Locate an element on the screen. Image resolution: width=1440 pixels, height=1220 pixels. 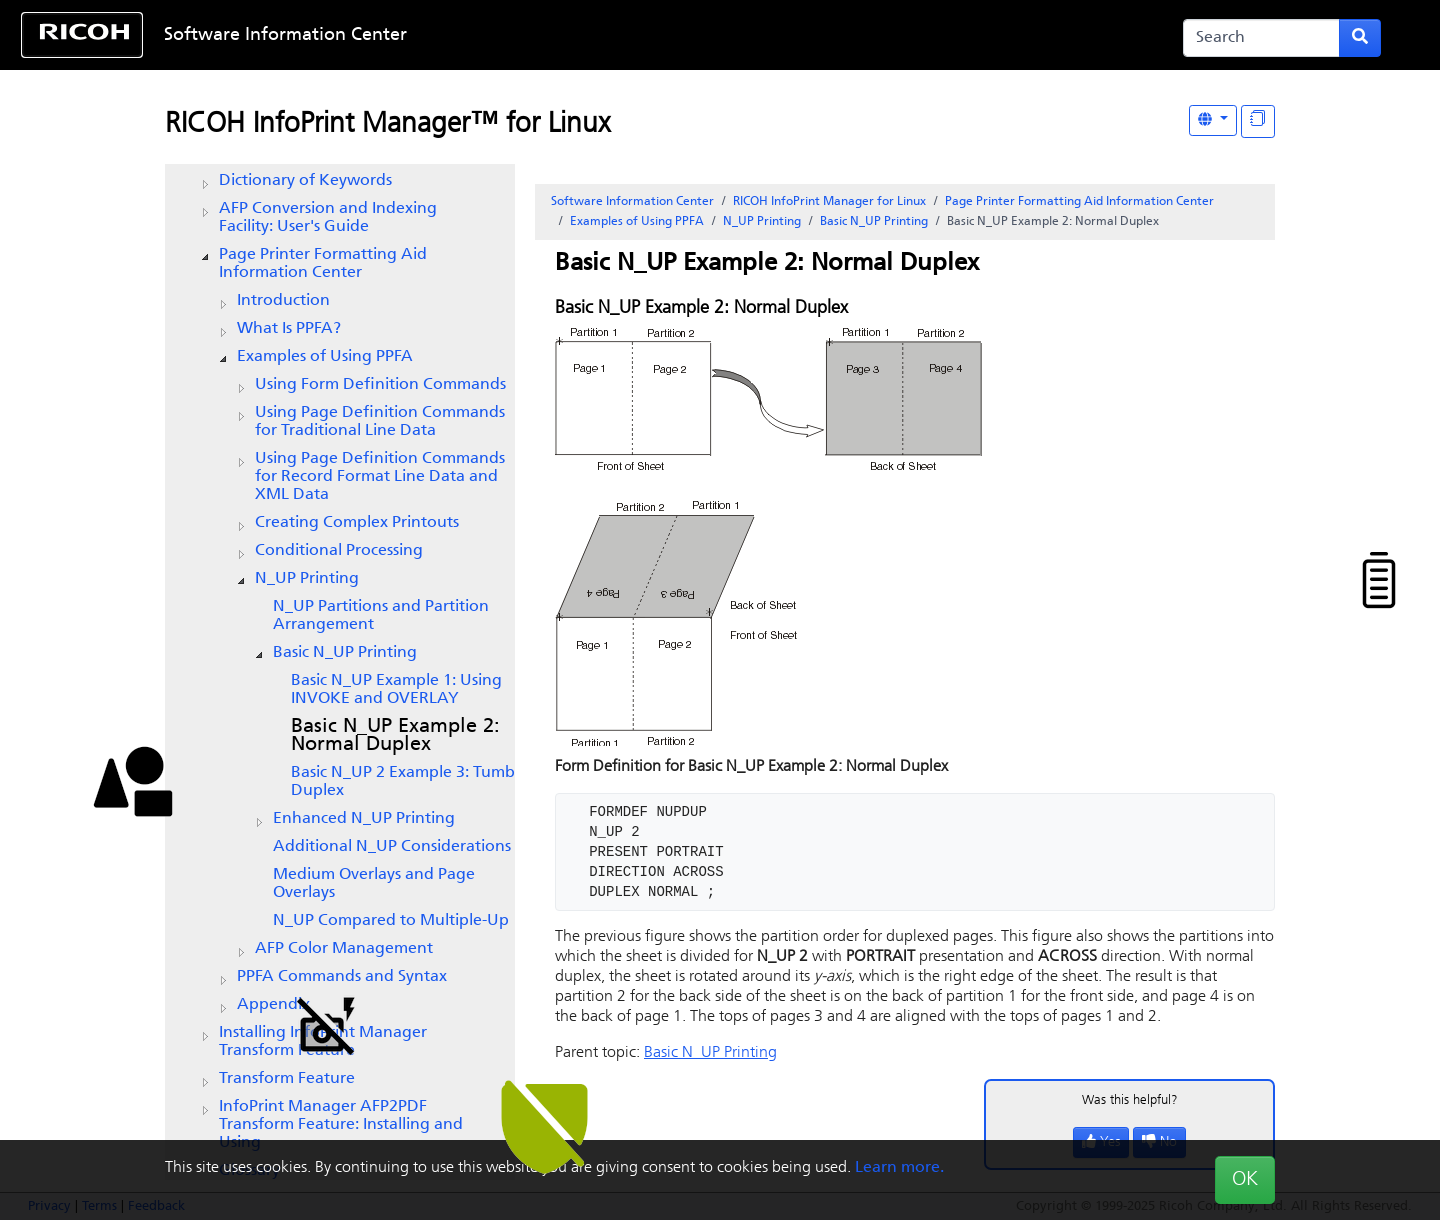
access shape tools or drawing options is located at coordinates (134, 784).